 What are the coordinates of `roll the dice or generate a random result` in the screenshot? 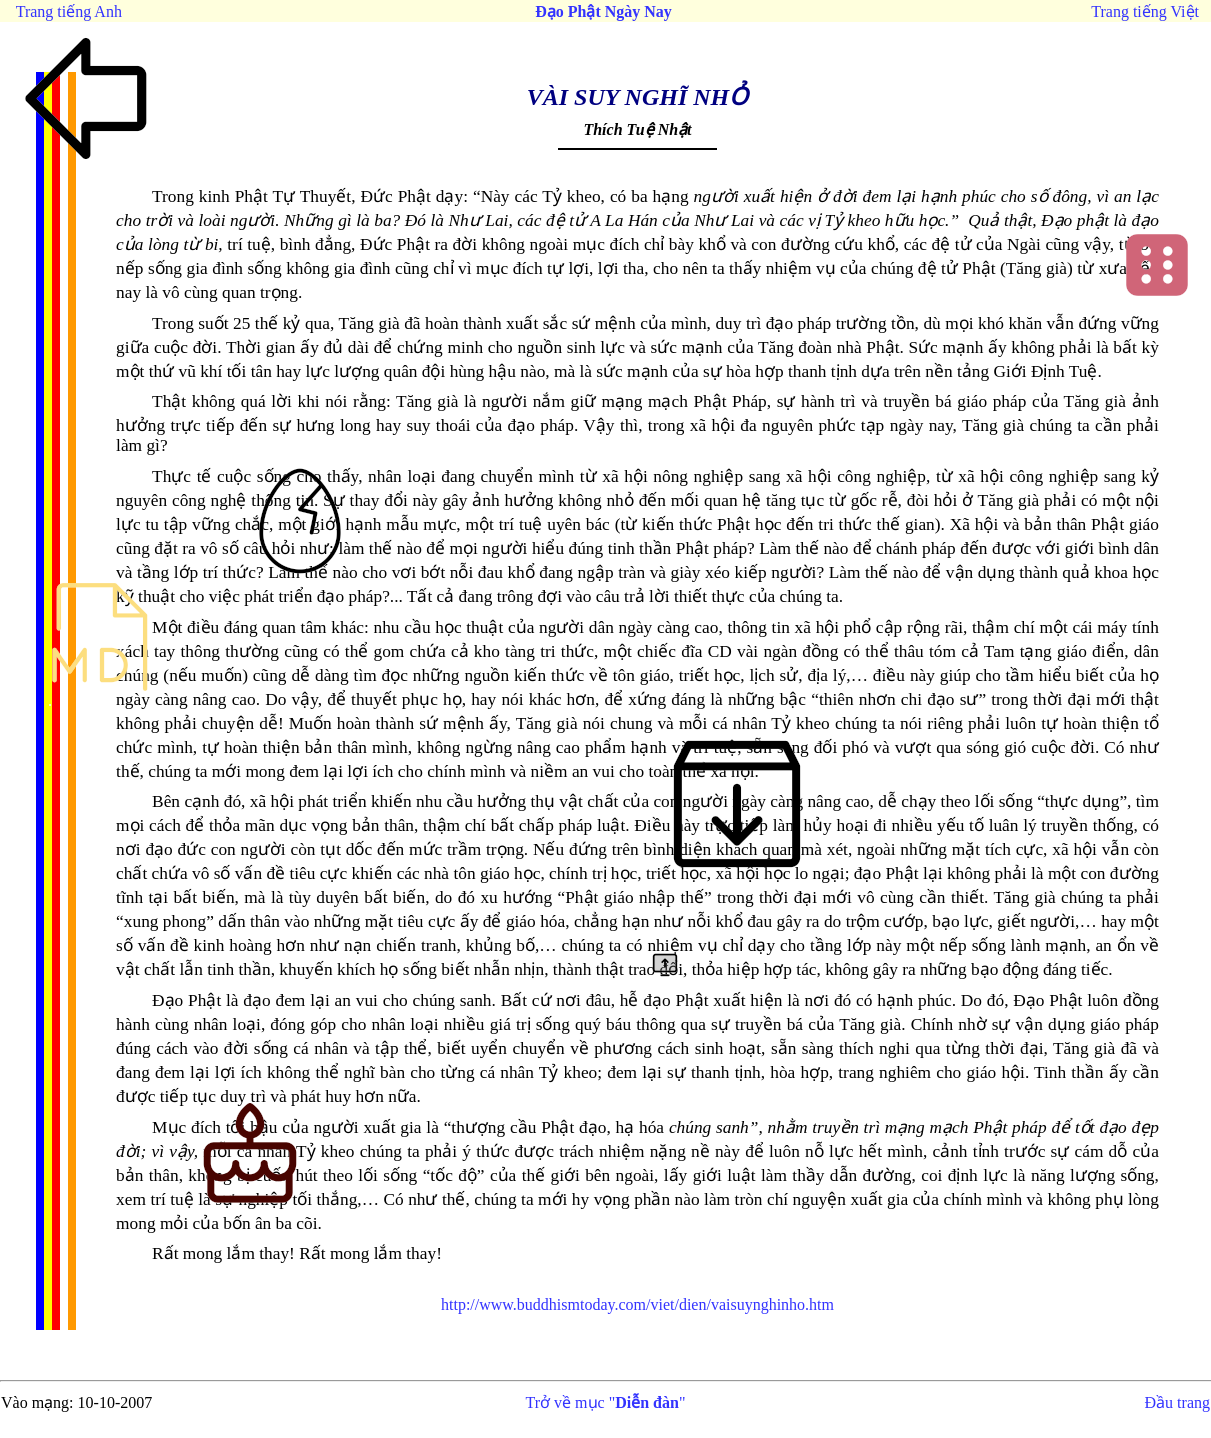 It's located at (1157, 265).